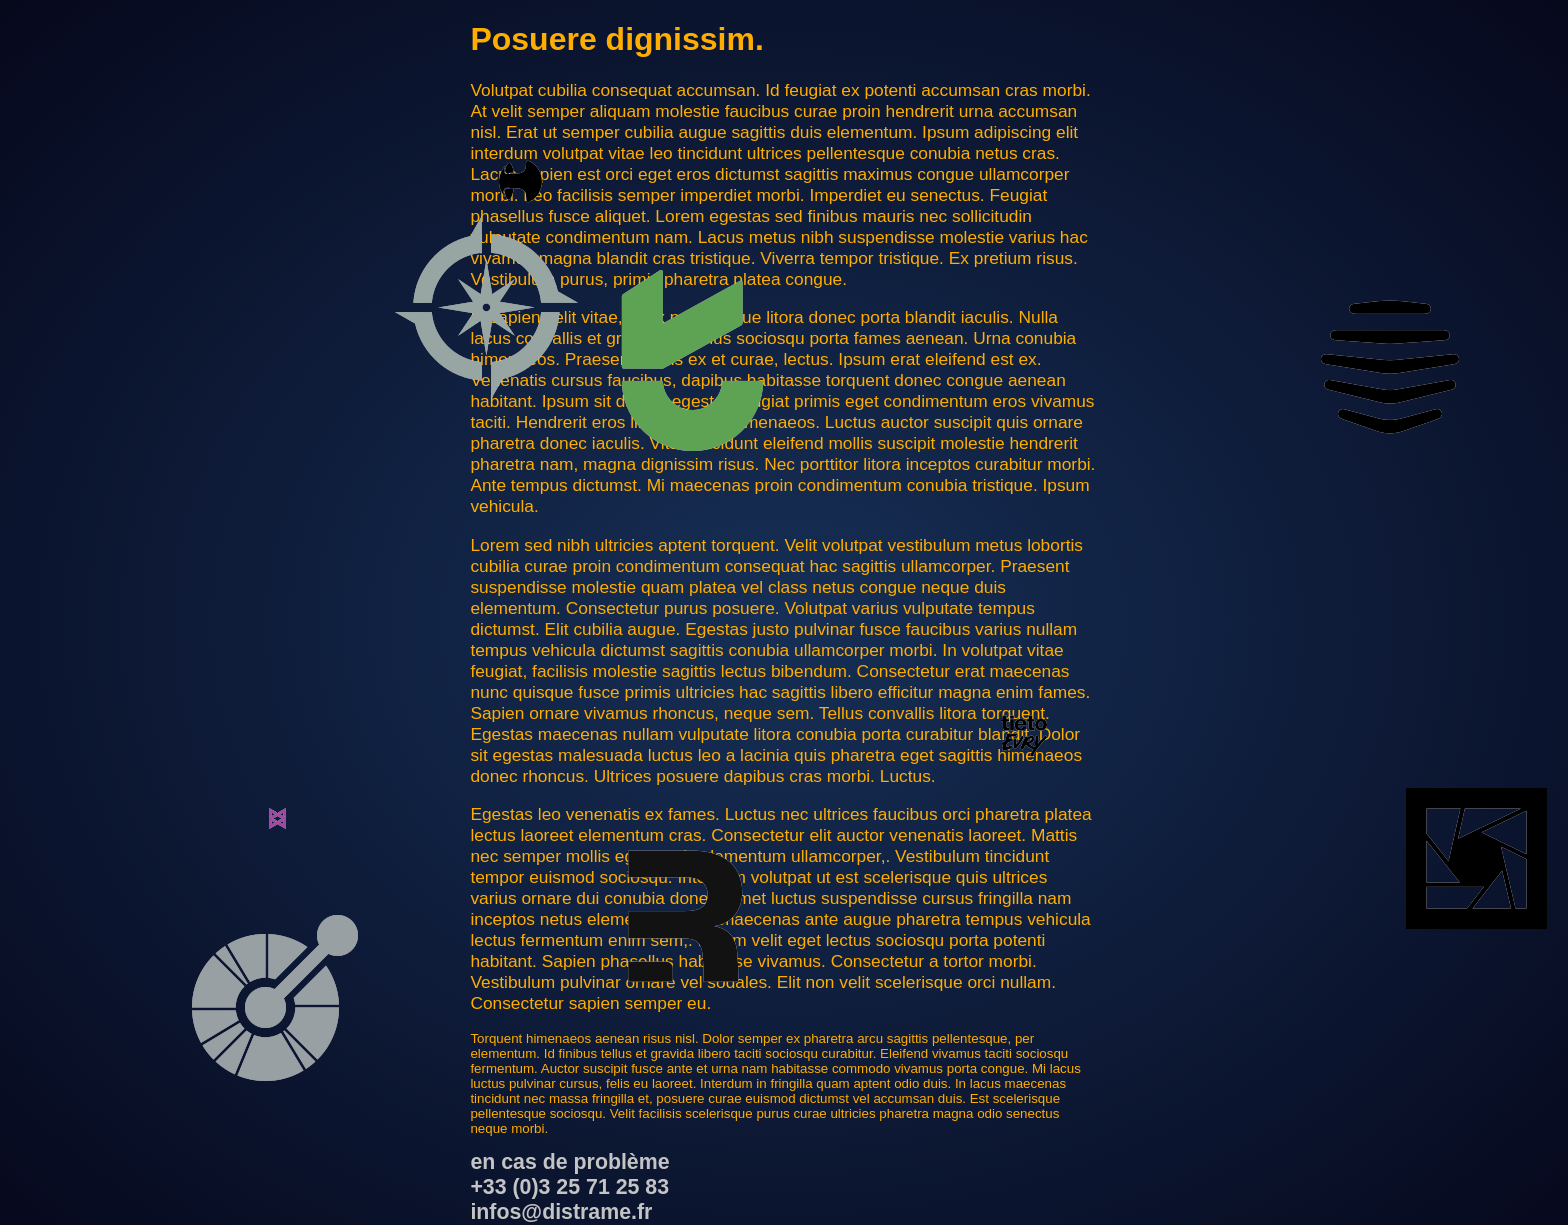  What do you see at coordinates (692, 360) in the screenshot?
I see `open the Trivago hotel comparison app` at bounding box center [692, 360].